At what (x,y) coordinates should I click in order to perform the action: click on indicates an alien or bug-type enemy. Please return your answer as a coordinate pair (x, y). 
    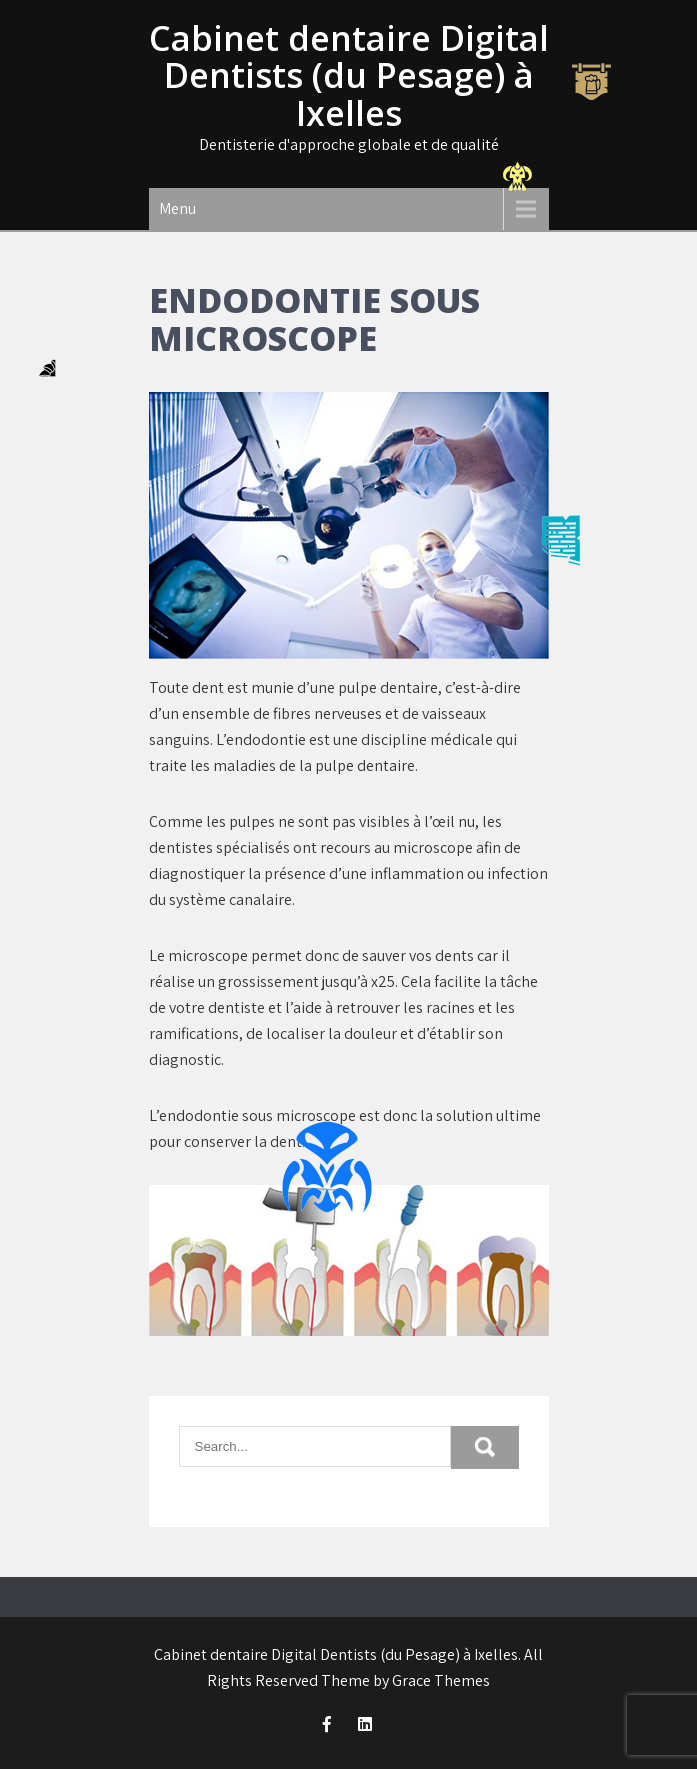
    Looking at the image, I should click on (327, 1167).